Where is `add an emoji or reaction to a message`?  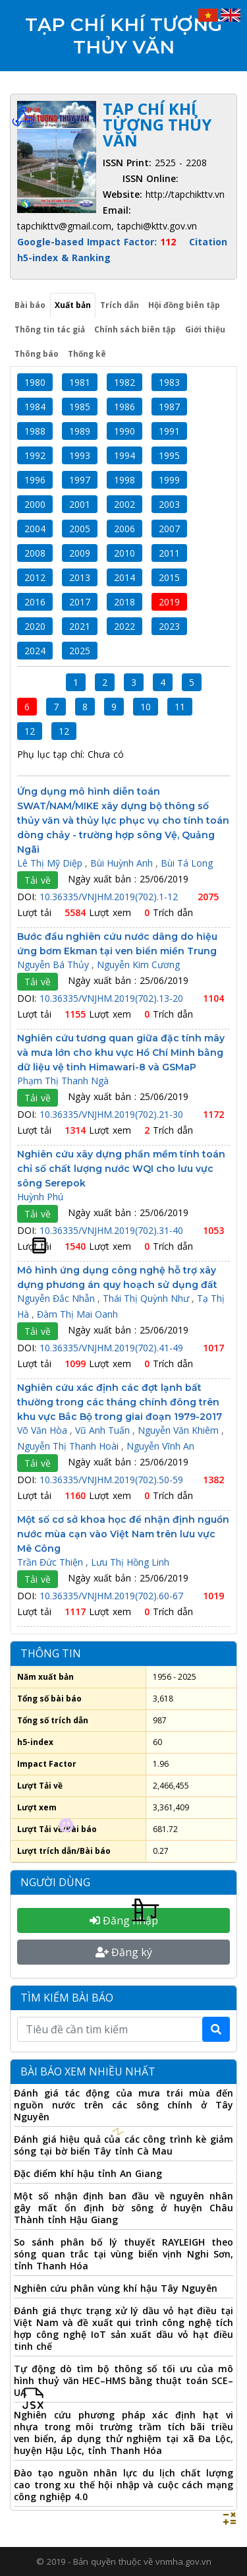 add an emoji or reaction to a message is located at coordinates (66, 1825).